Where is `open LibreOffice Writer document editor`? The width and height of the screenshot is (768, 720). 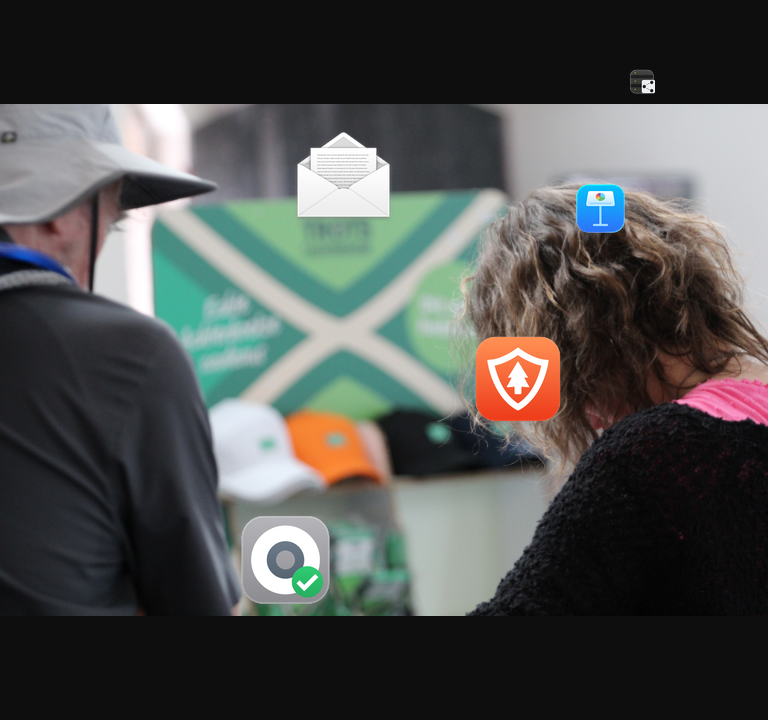 open LibreOffice Writer document editor is located at coordinates (600, 208).